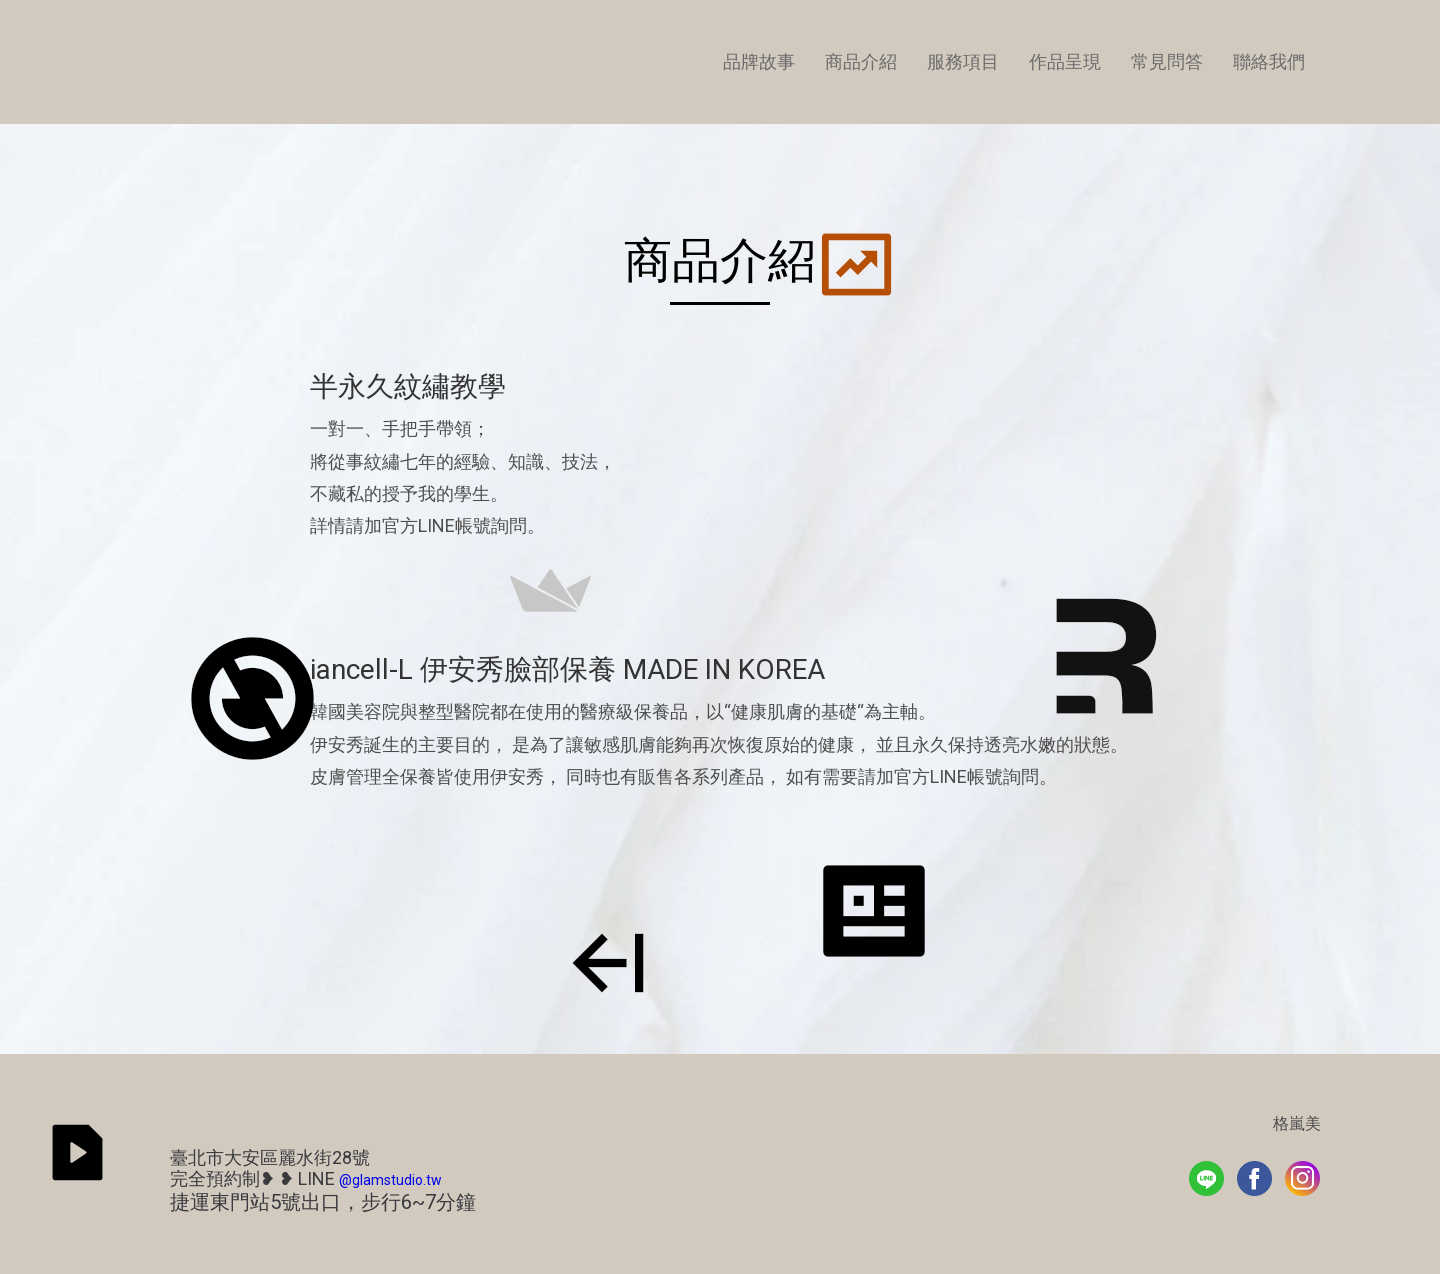 The height and width of the screenshot is (1274, 1440). I want to click on view your profile, so click(874, 911).